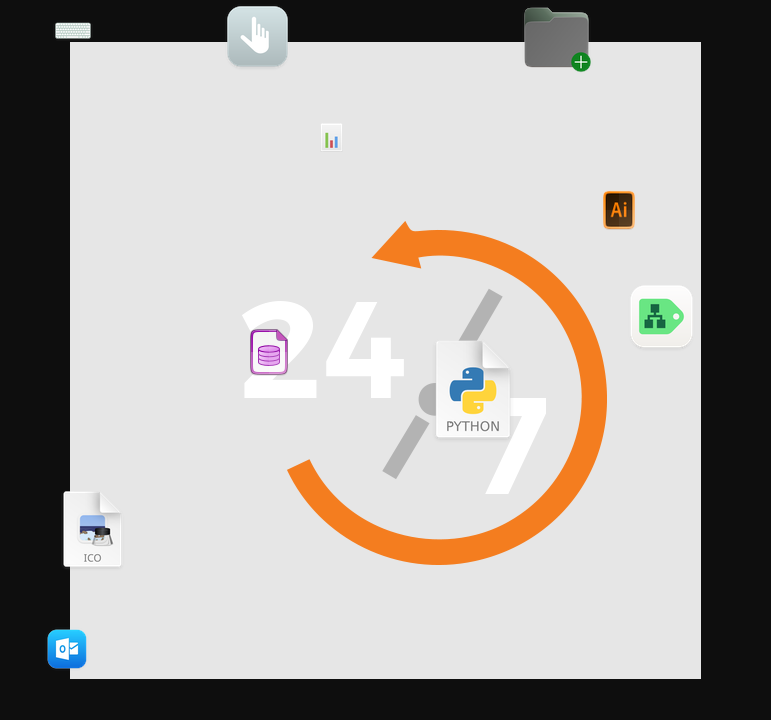 This screenshot has height=720, width=771. Describe the element at coordinates (269, 352) in the screenshot. I see `libreoffice base database template file` at that location.